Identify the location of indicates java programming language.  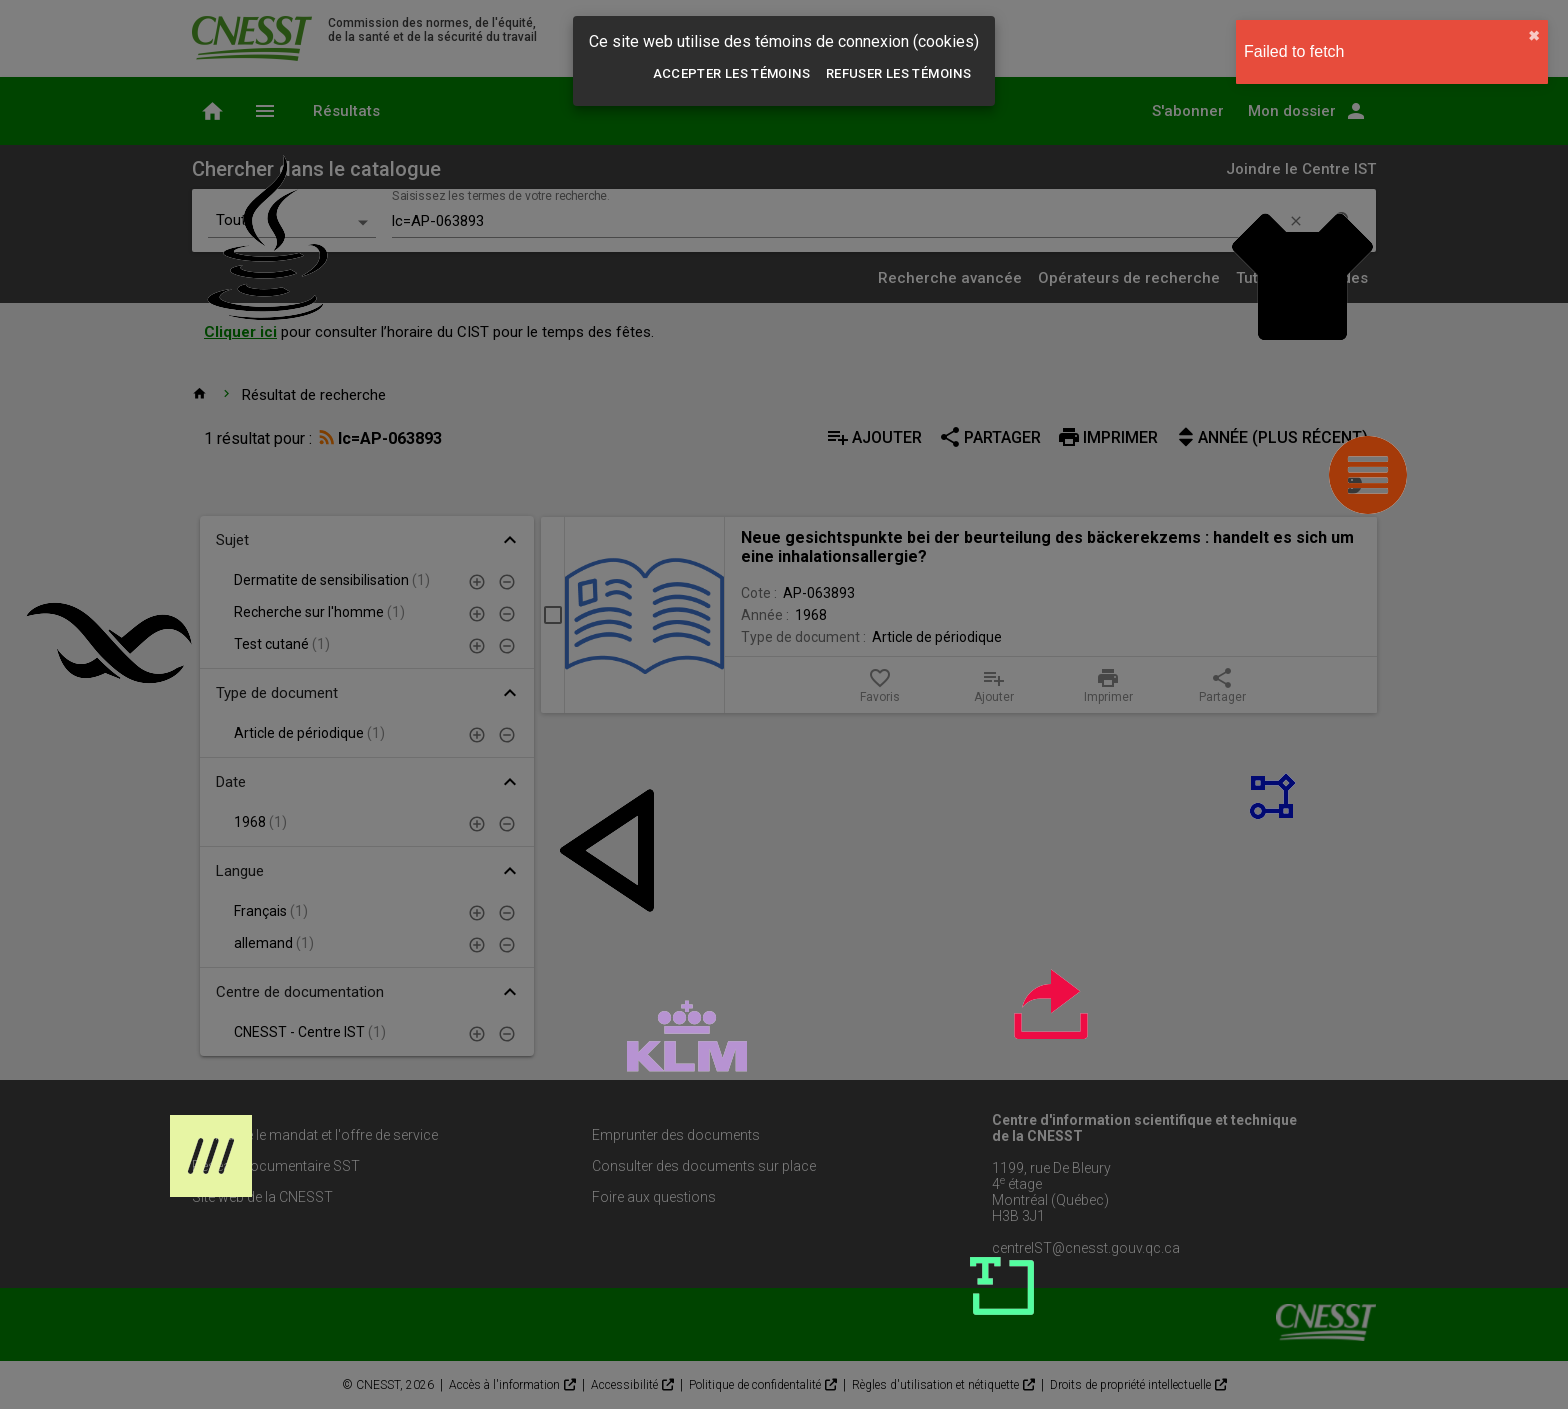
(271, 245).